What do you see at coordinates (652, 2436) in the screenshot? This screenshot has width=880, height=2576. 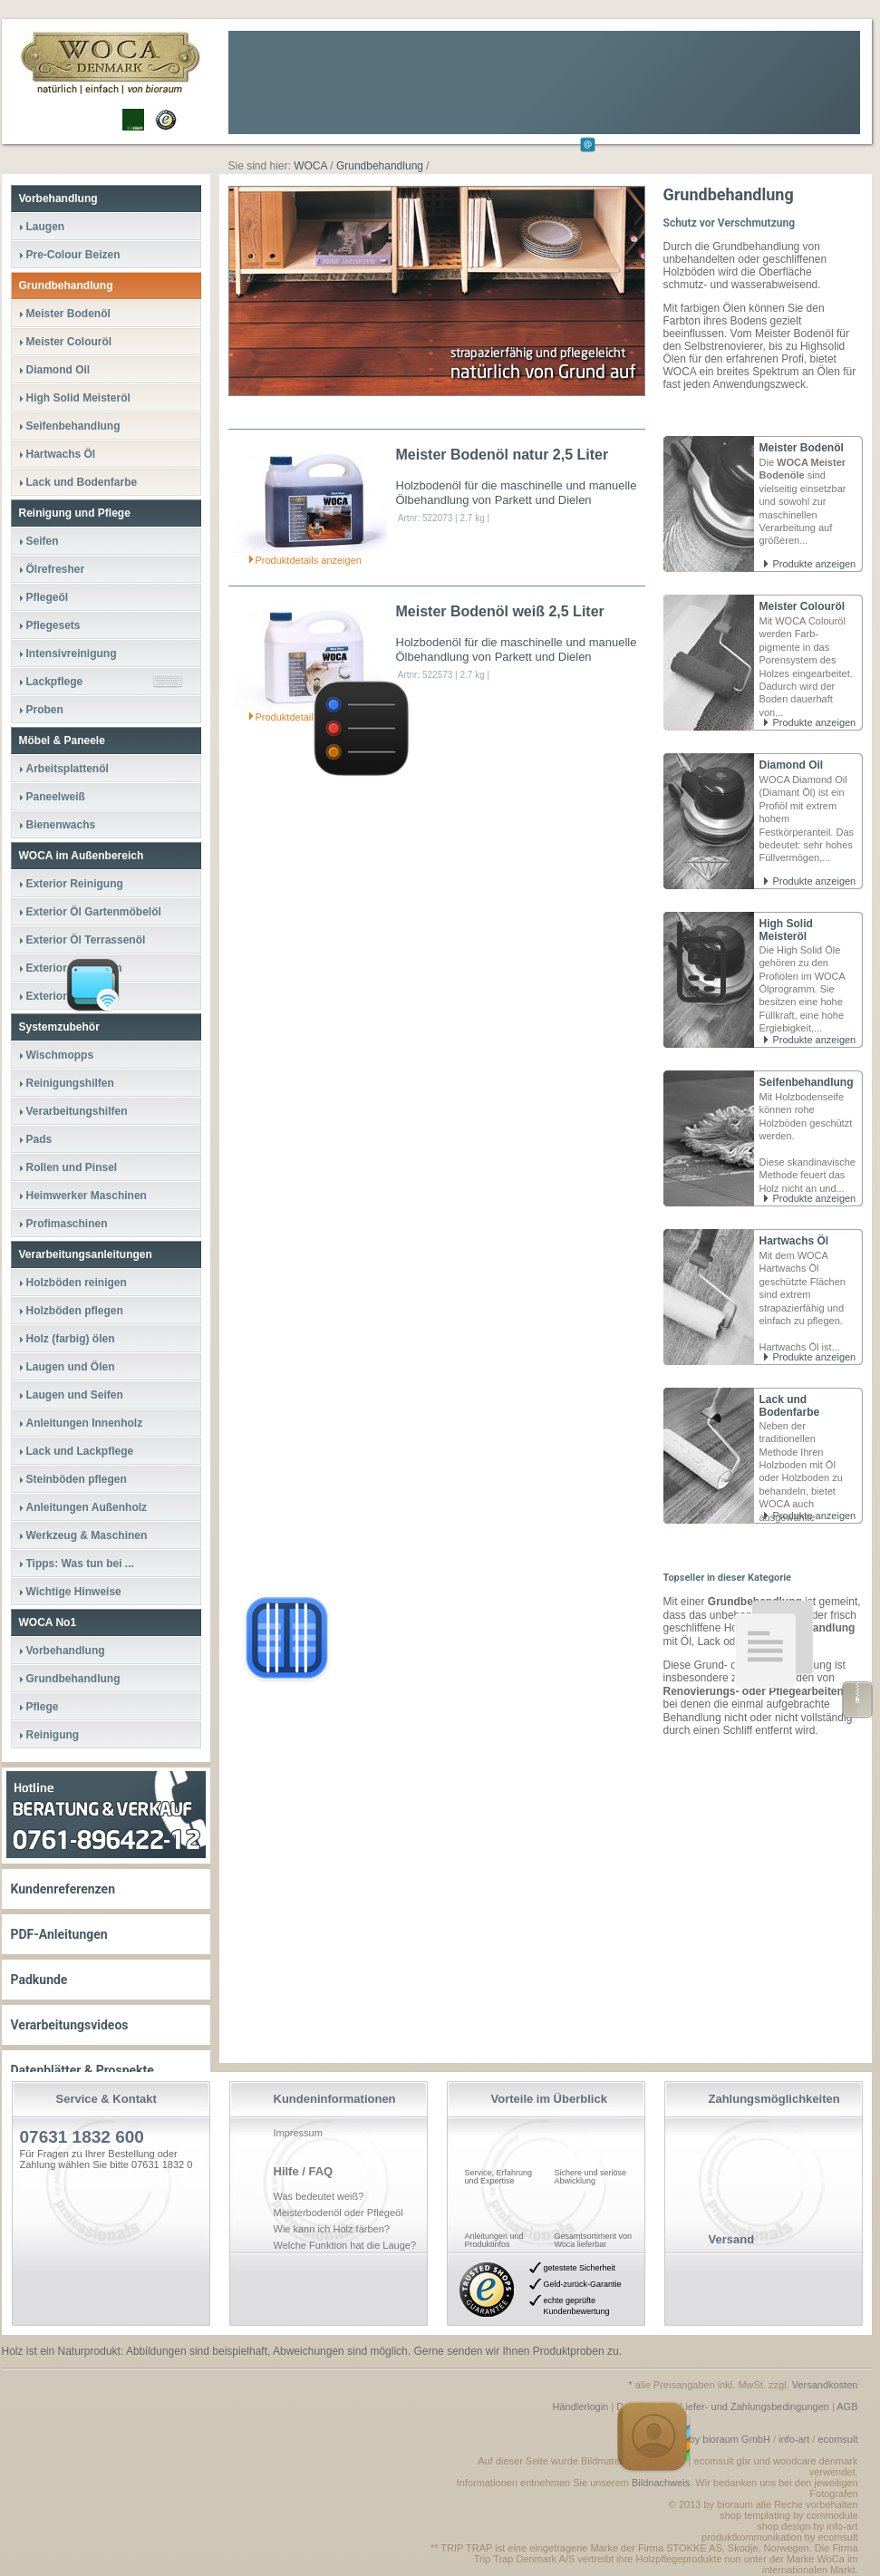 I see `access contacts or address book` at bounding box center [652, 2436].